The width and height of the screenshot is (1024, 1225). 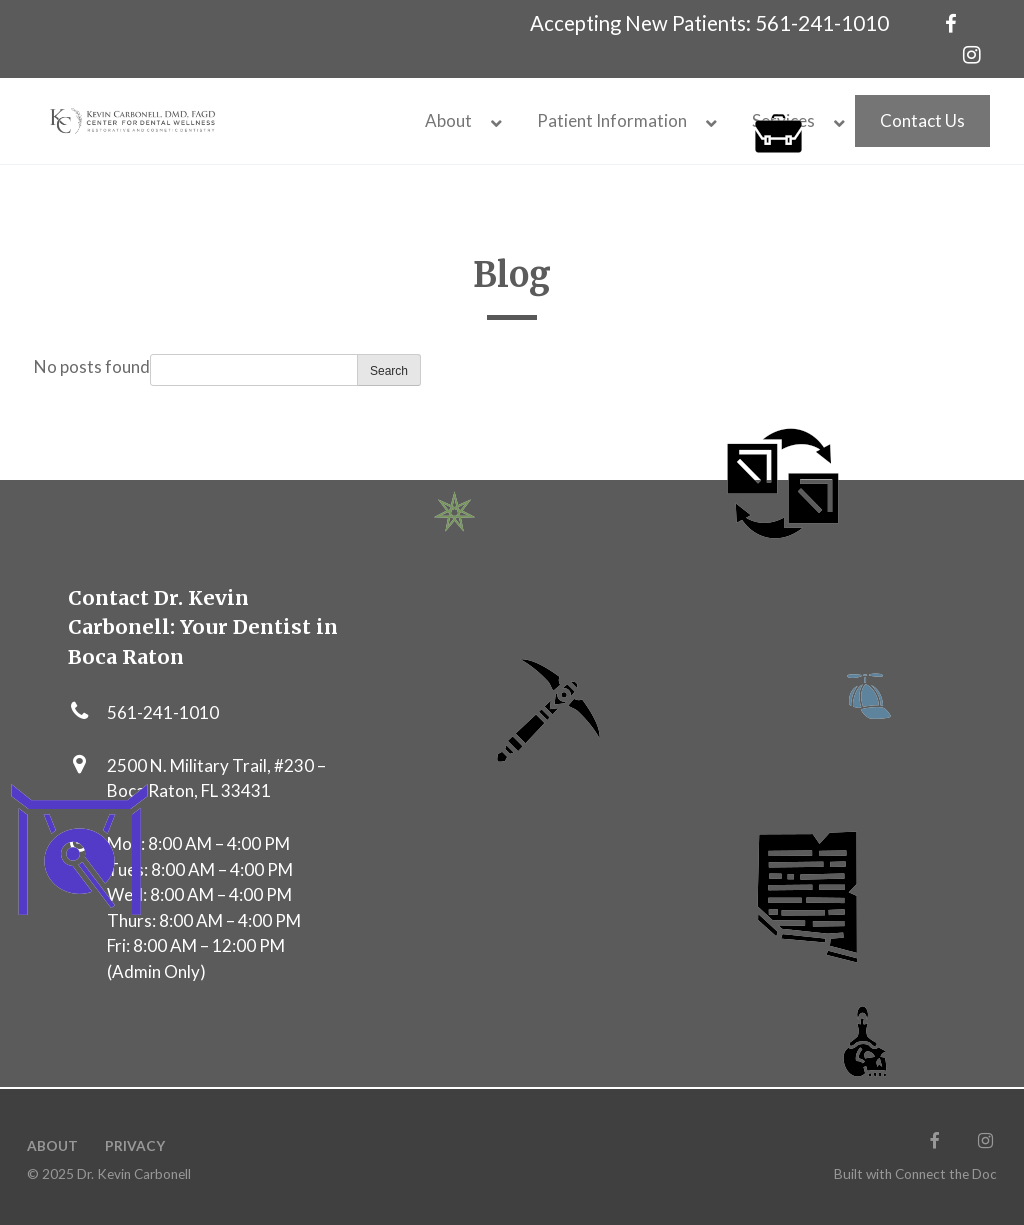 What do you see at coordinates (868, 696) in the screenshot?
I see `select a playful or childlike avatar accessory` at bounding box center [868, 696].